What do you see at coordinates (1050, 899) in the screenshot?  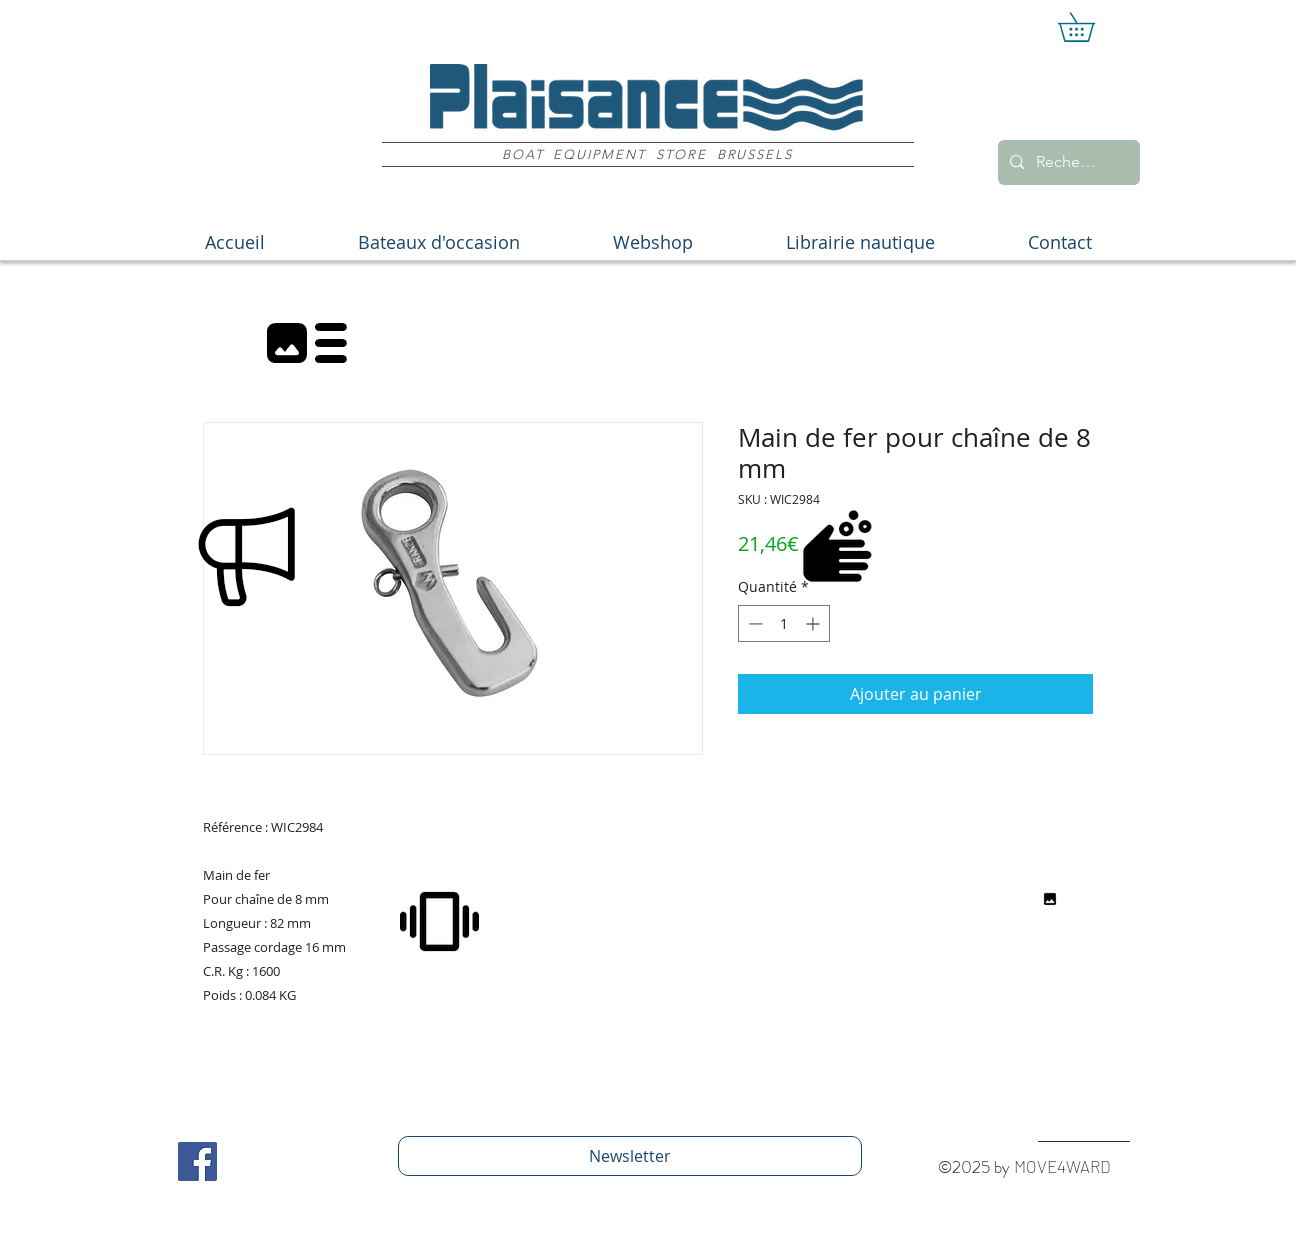 I see `view image or photo` at bounding box center [1050, 899].